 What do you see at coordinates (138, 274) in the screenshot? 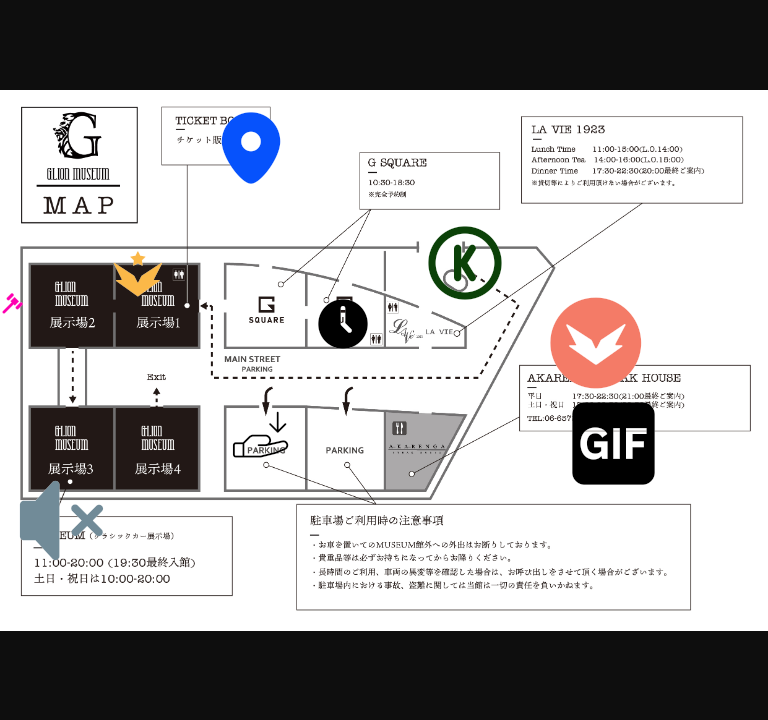
I see `discord hypesquad events badge` at bounding box center [138, 274].